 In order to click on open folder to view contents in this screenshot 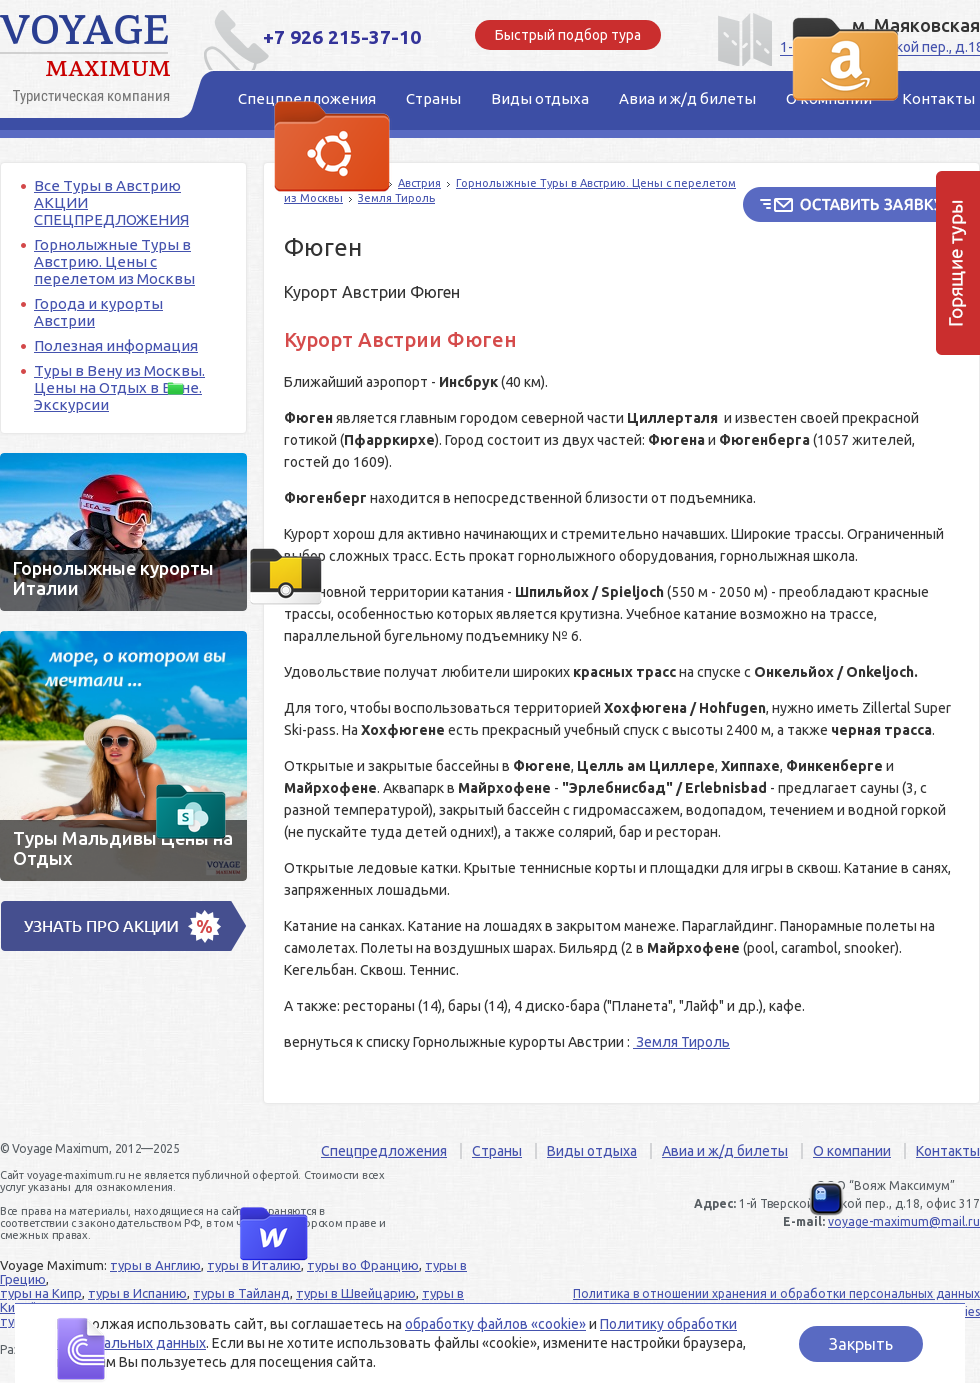, I will do `click(175, 388)`.